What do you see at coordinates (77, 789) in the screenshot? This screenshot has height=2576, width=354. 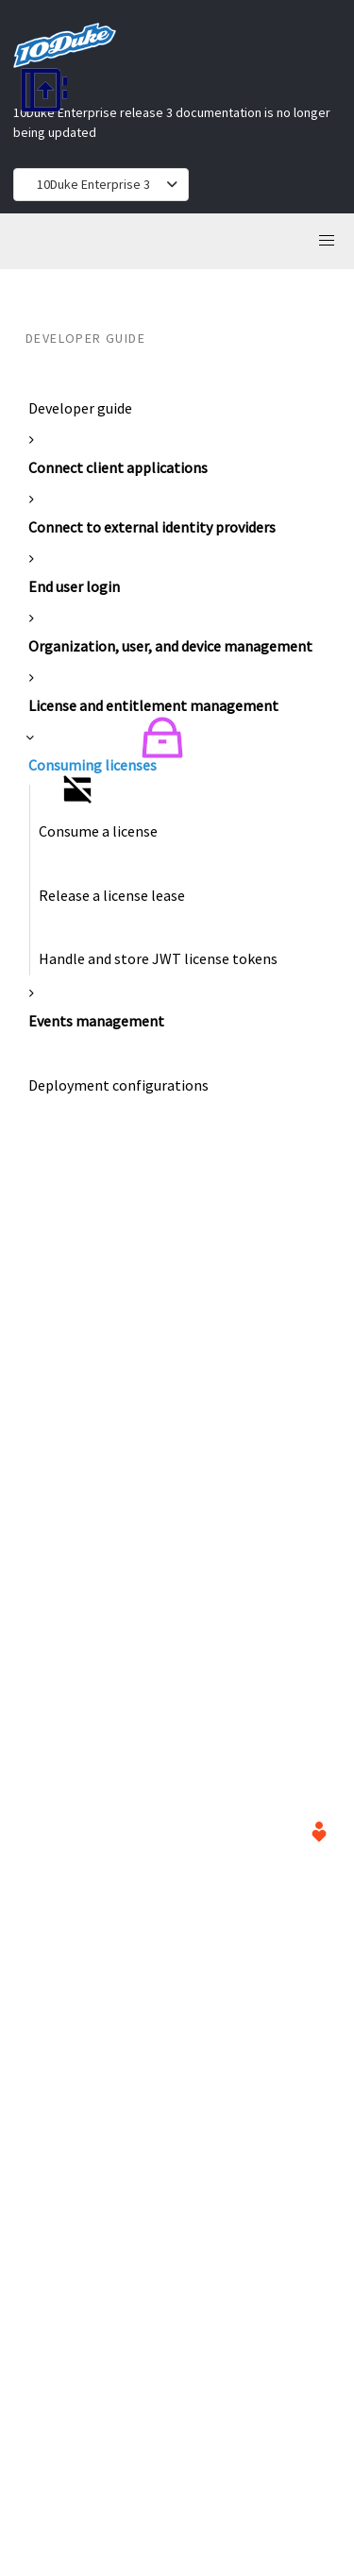 I see `no credit card required` at bounding box center [77, 789].